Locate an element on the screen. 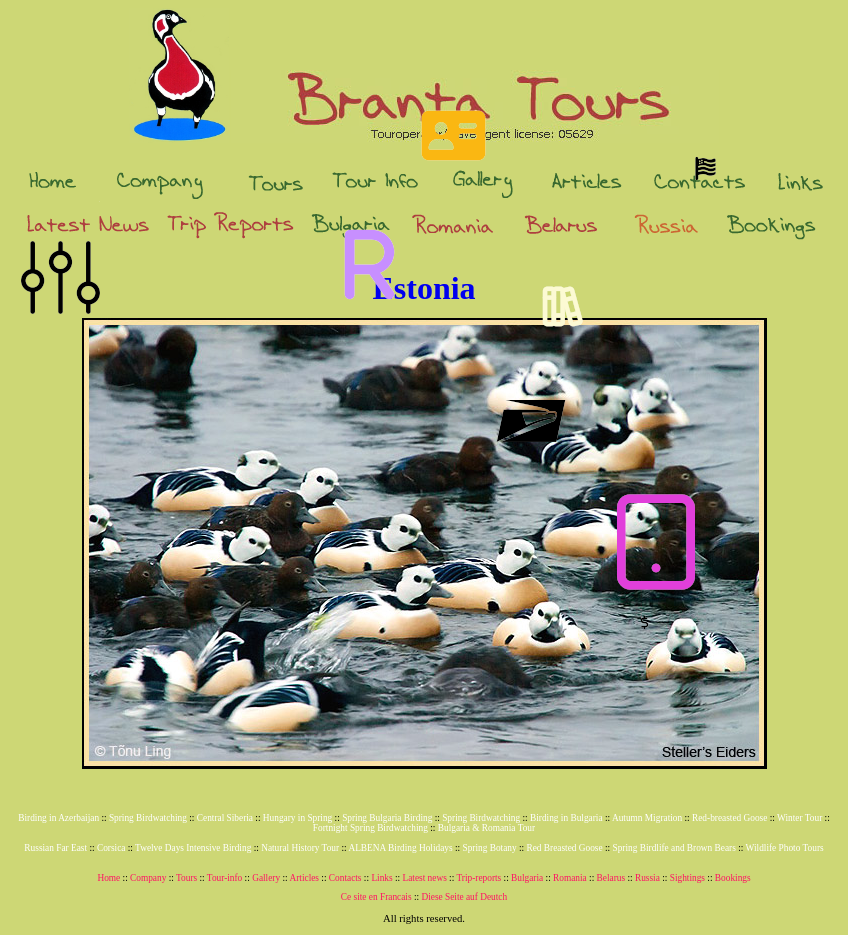  adjust settings or preferences is located at coordinates (60, 277).